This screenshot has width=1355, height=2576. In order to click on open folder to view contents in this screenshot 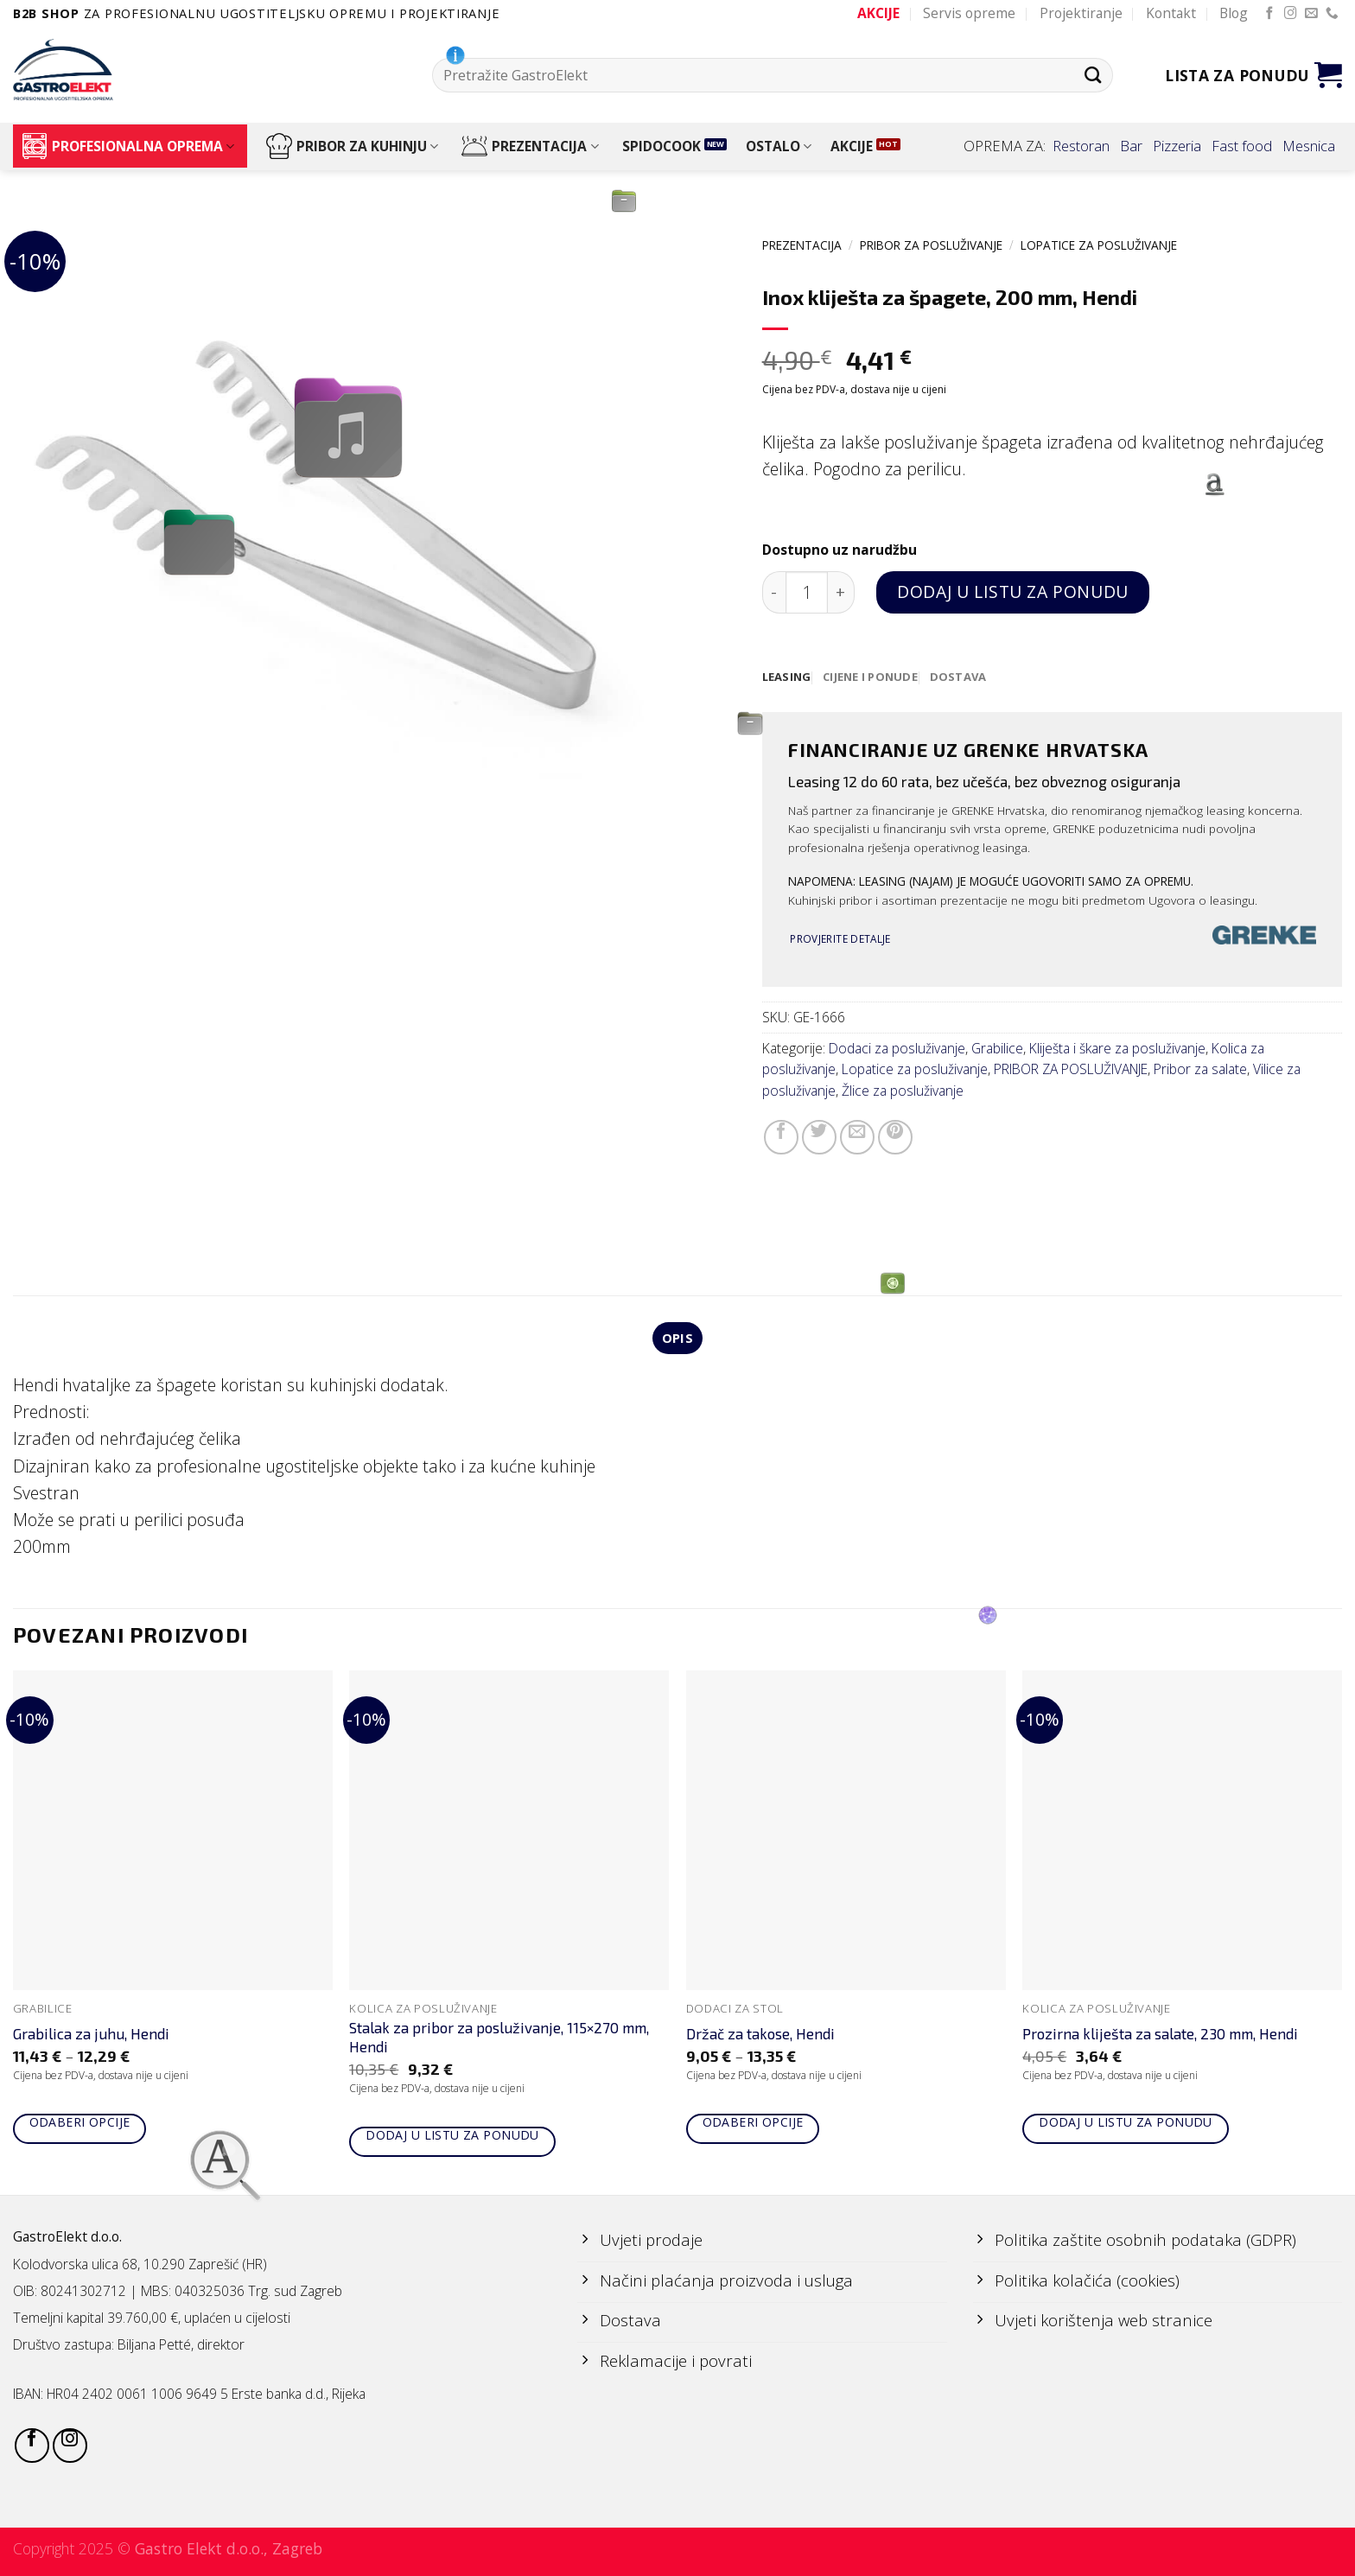, I will do `click(199, 542)`.